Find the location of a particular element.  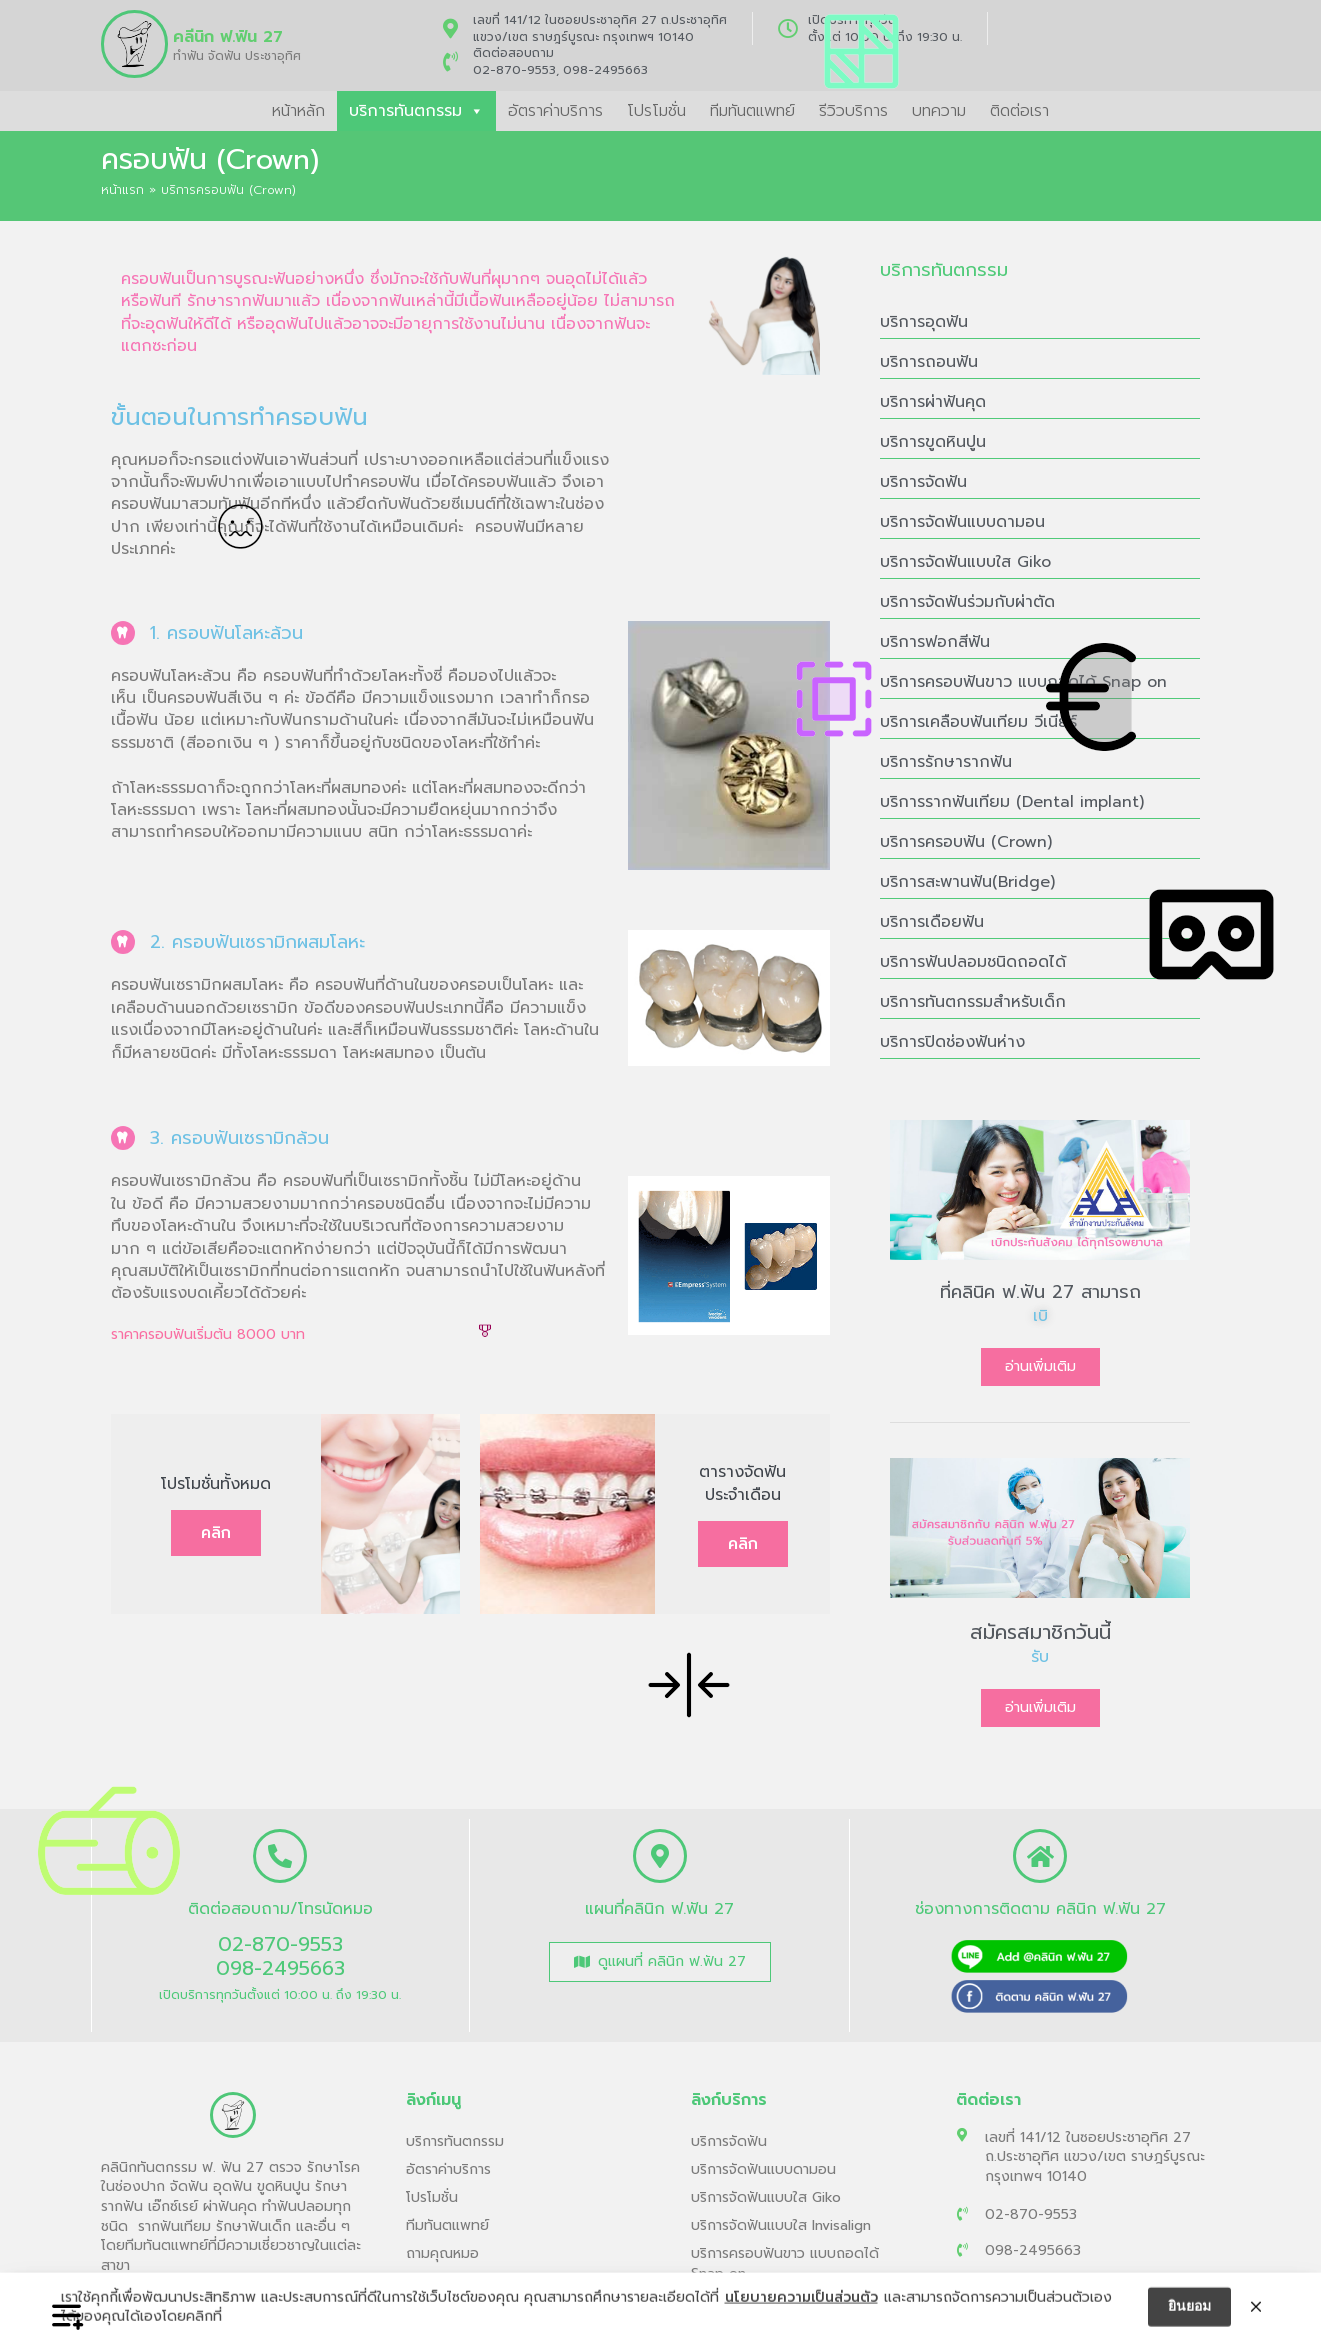

view euro currency or pricing is located at coordinates (1100, 697).